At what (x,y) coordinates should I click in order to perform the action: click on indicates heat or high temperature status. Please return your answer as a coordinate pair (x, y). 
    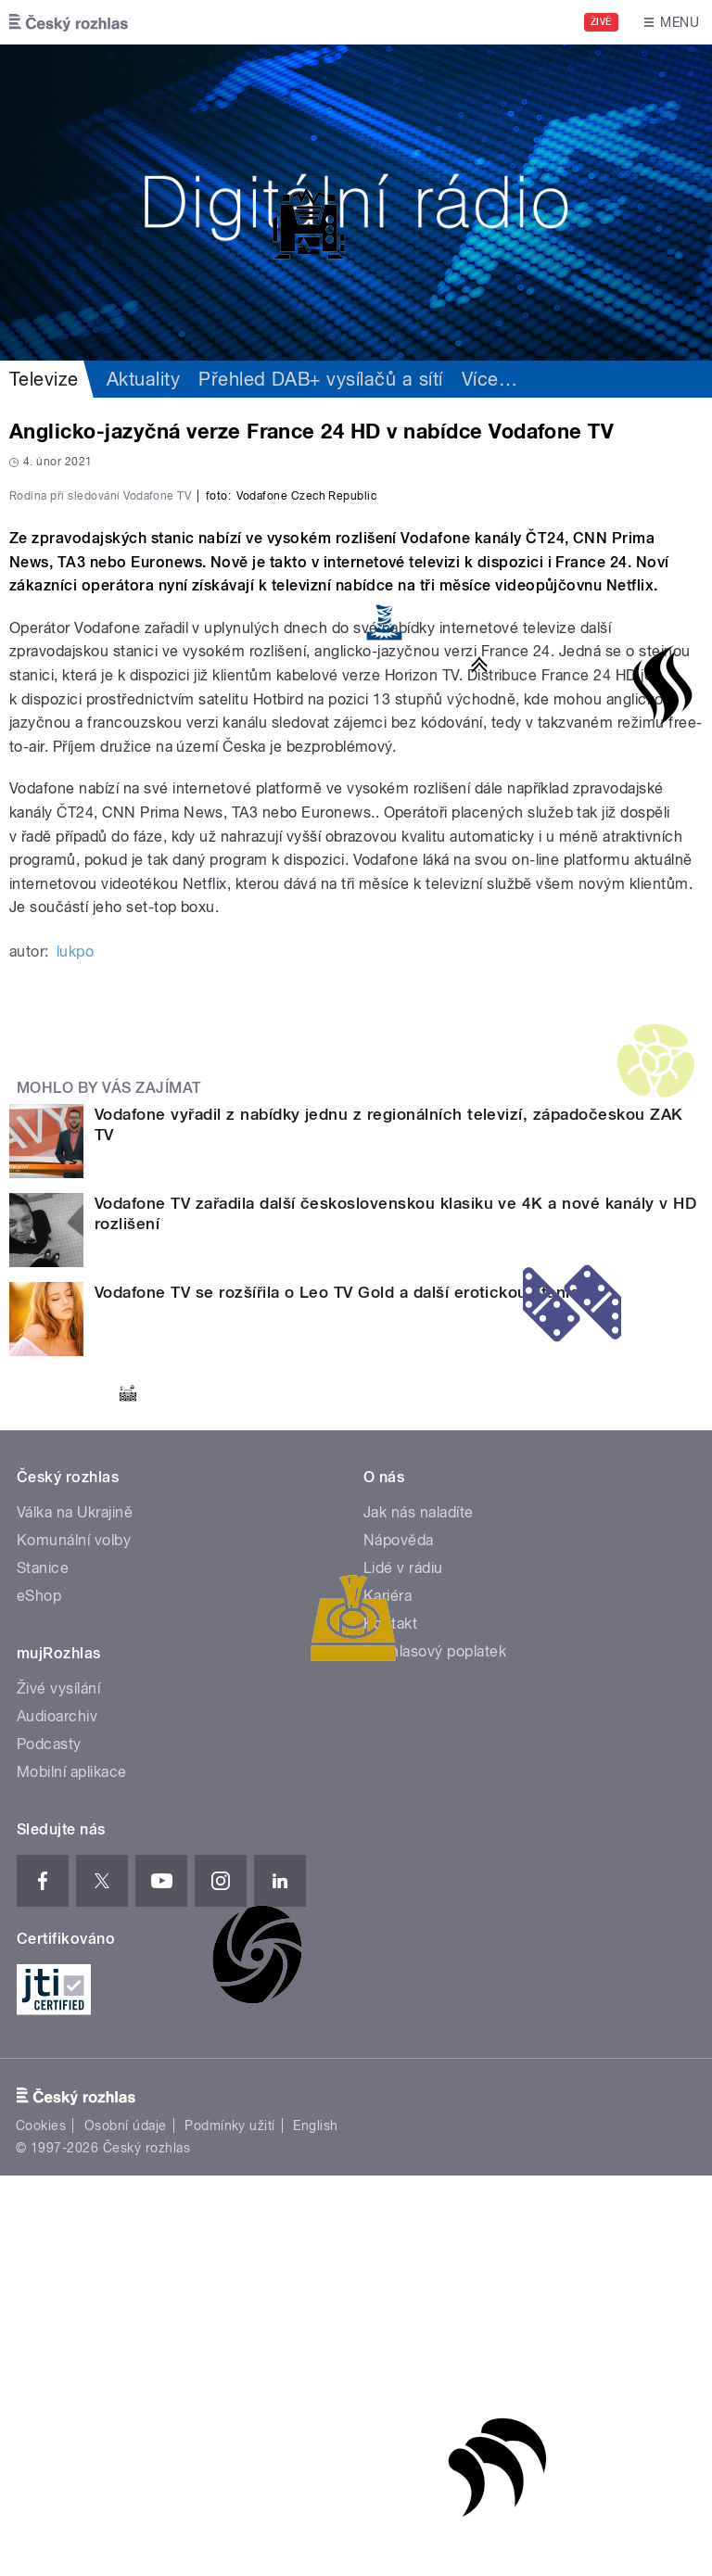
    Looking at the image, I should click on (662, 686).